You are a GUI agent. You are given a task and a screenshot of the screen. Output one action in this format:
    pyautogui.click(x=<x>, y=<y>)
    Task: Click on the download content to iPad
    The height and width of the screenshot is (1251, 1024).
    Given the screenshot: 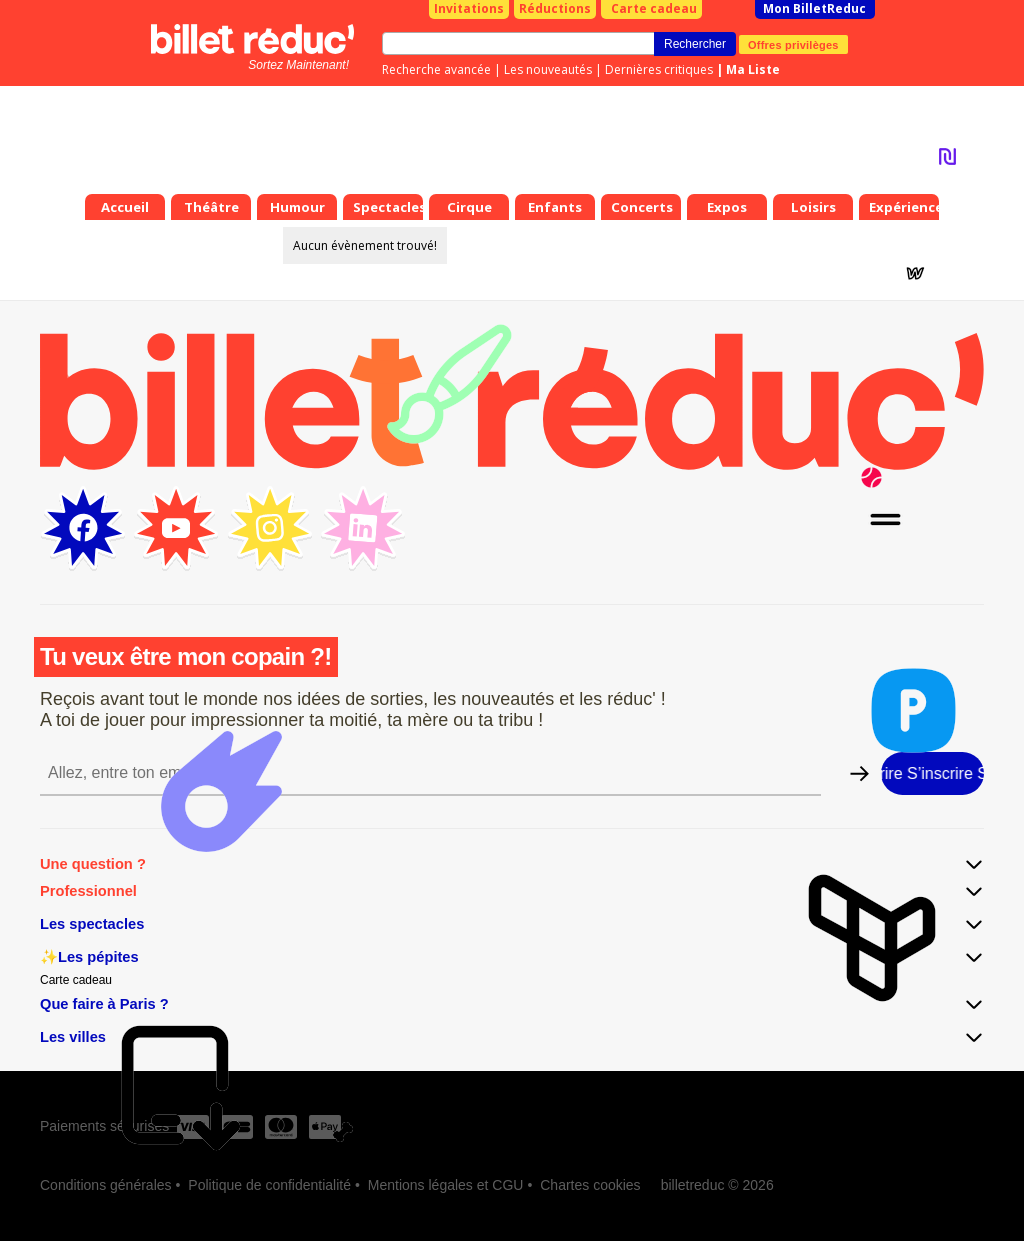 What is the action you would take?
    pyautogui.click(x=175, y=1085)
    